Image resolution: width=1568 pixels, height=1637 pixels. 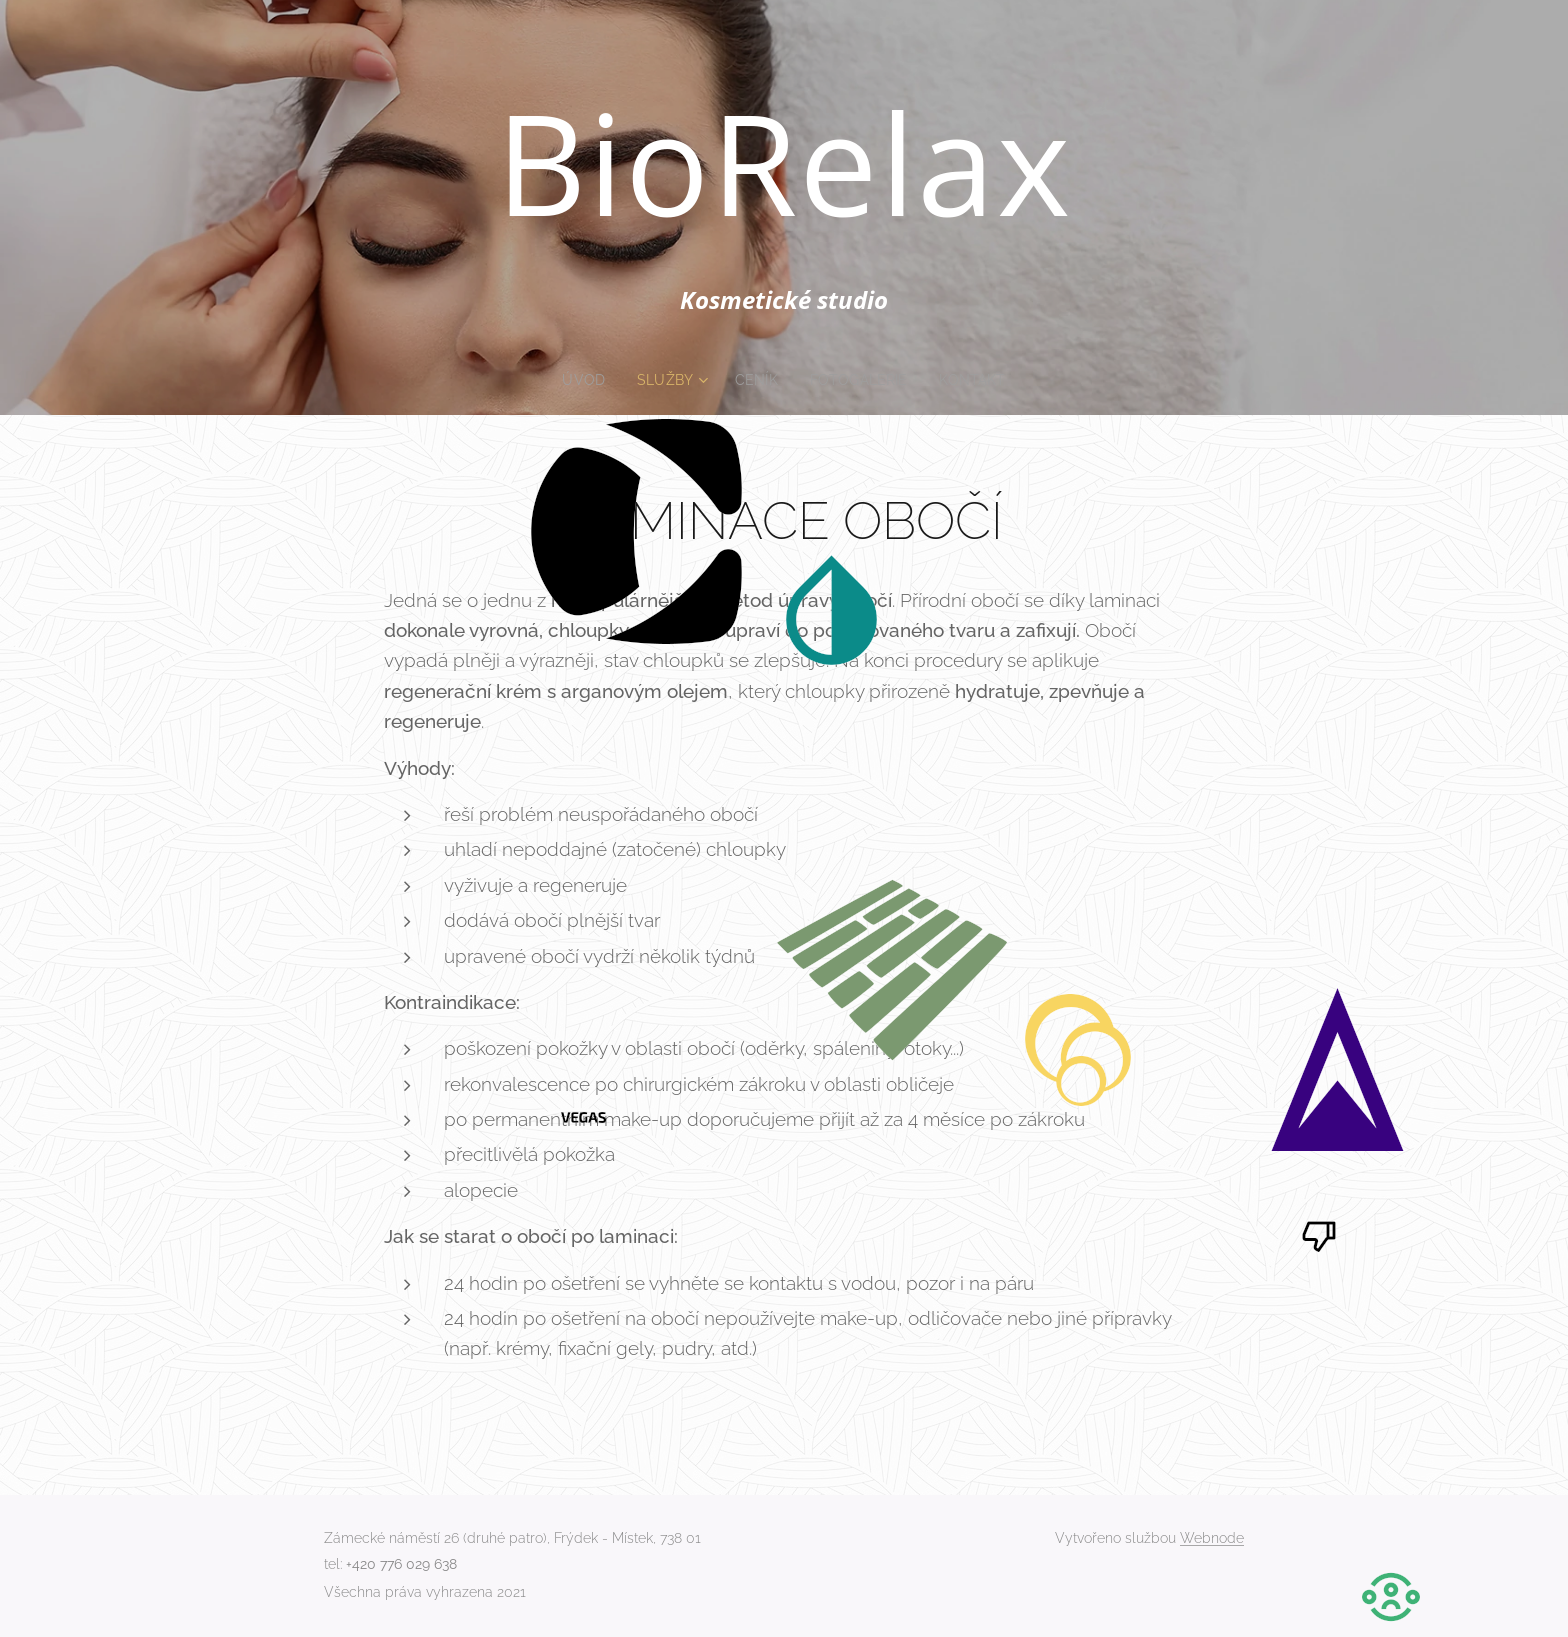 What do you see at coordinates (583, 1117) in the screenshot?
I see `vegas creative software brand logo` at bounding box center [583, 1117].